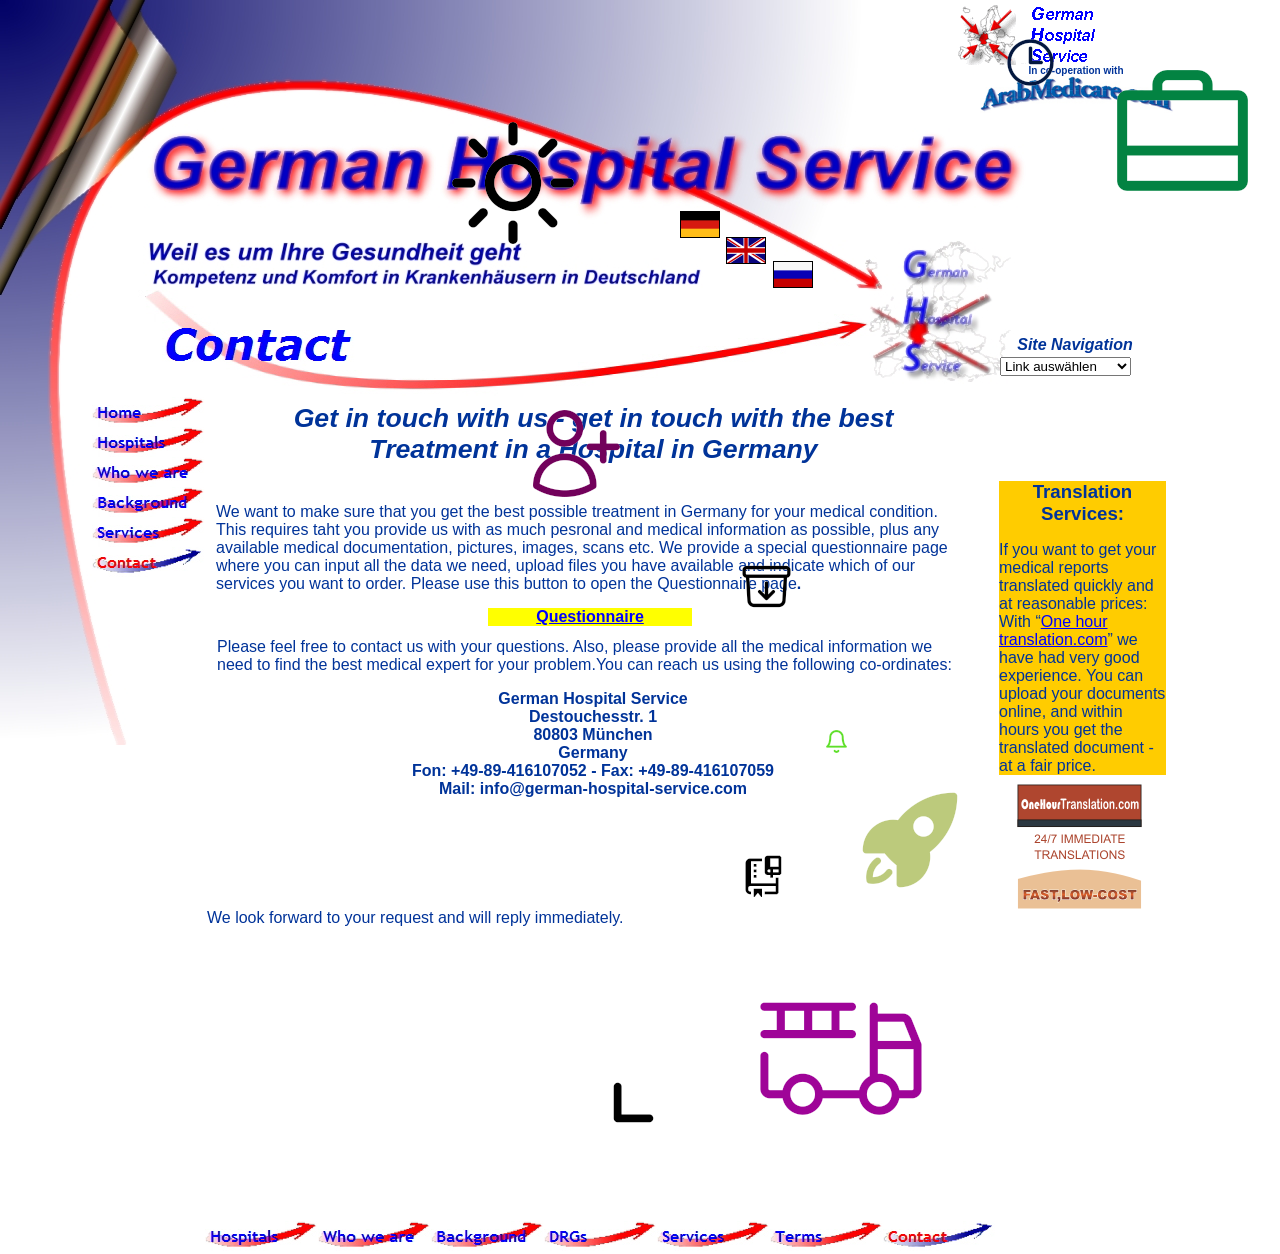  What do you see at coordinates (1182, 135) in the screenshot?
I see `access travel or trip settings` at bounding box center [1182, 135].